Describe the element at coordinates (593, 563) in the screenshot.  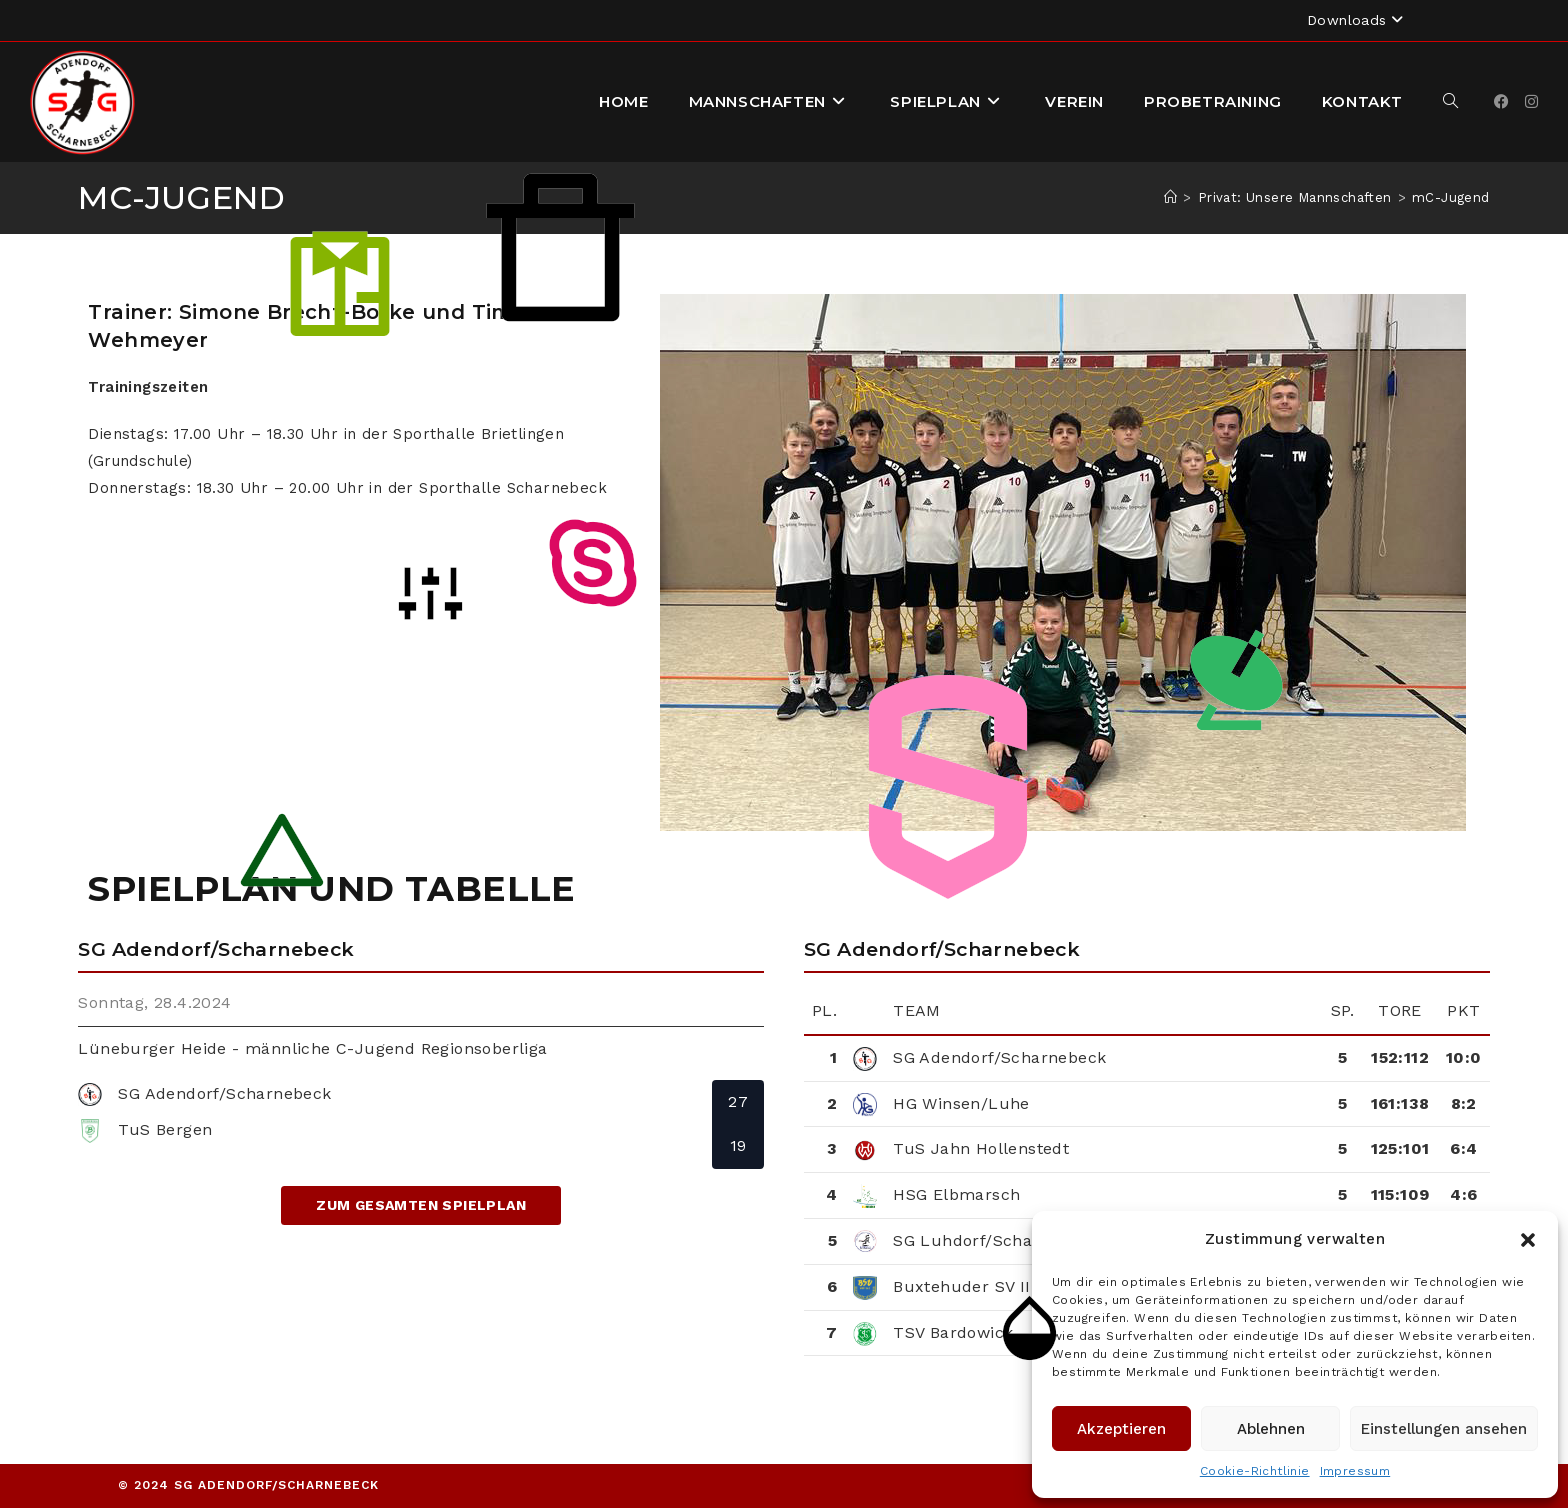
I see `open Skype app` at that location.